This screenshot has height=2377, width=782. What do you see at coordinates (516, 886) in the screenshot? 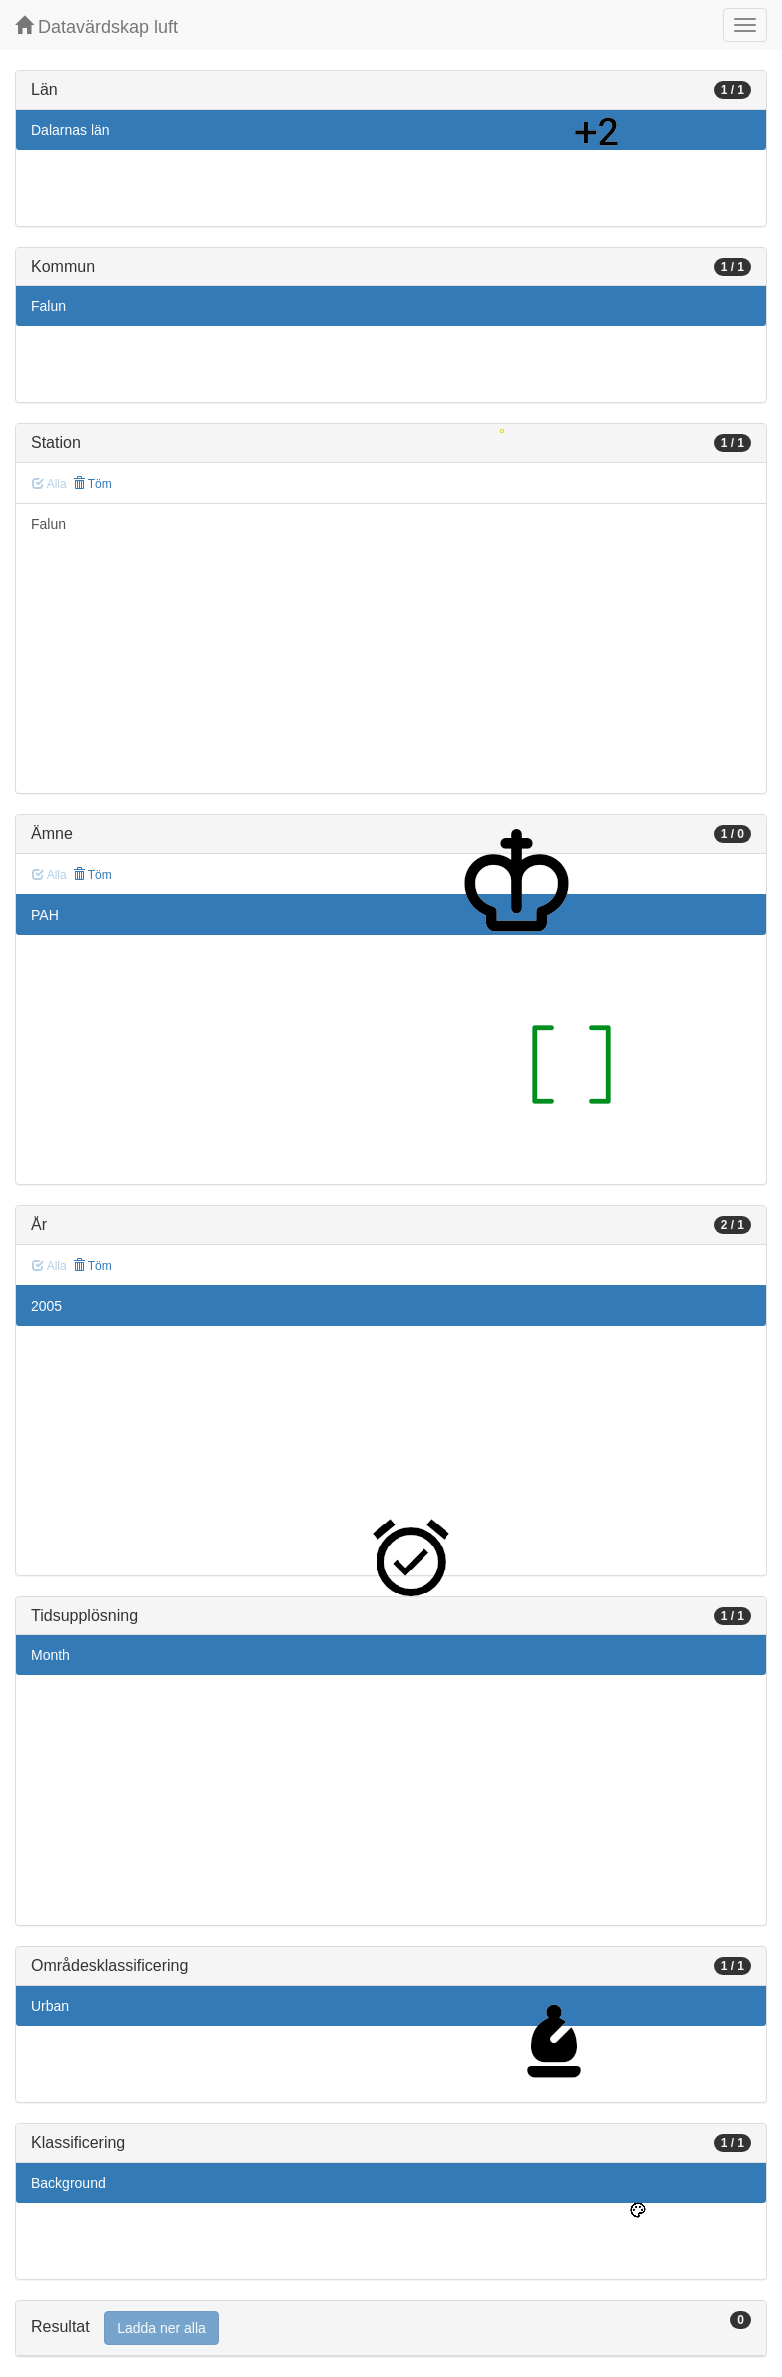
I see `indicates premium or royal status` at bounding box center [516, 886].